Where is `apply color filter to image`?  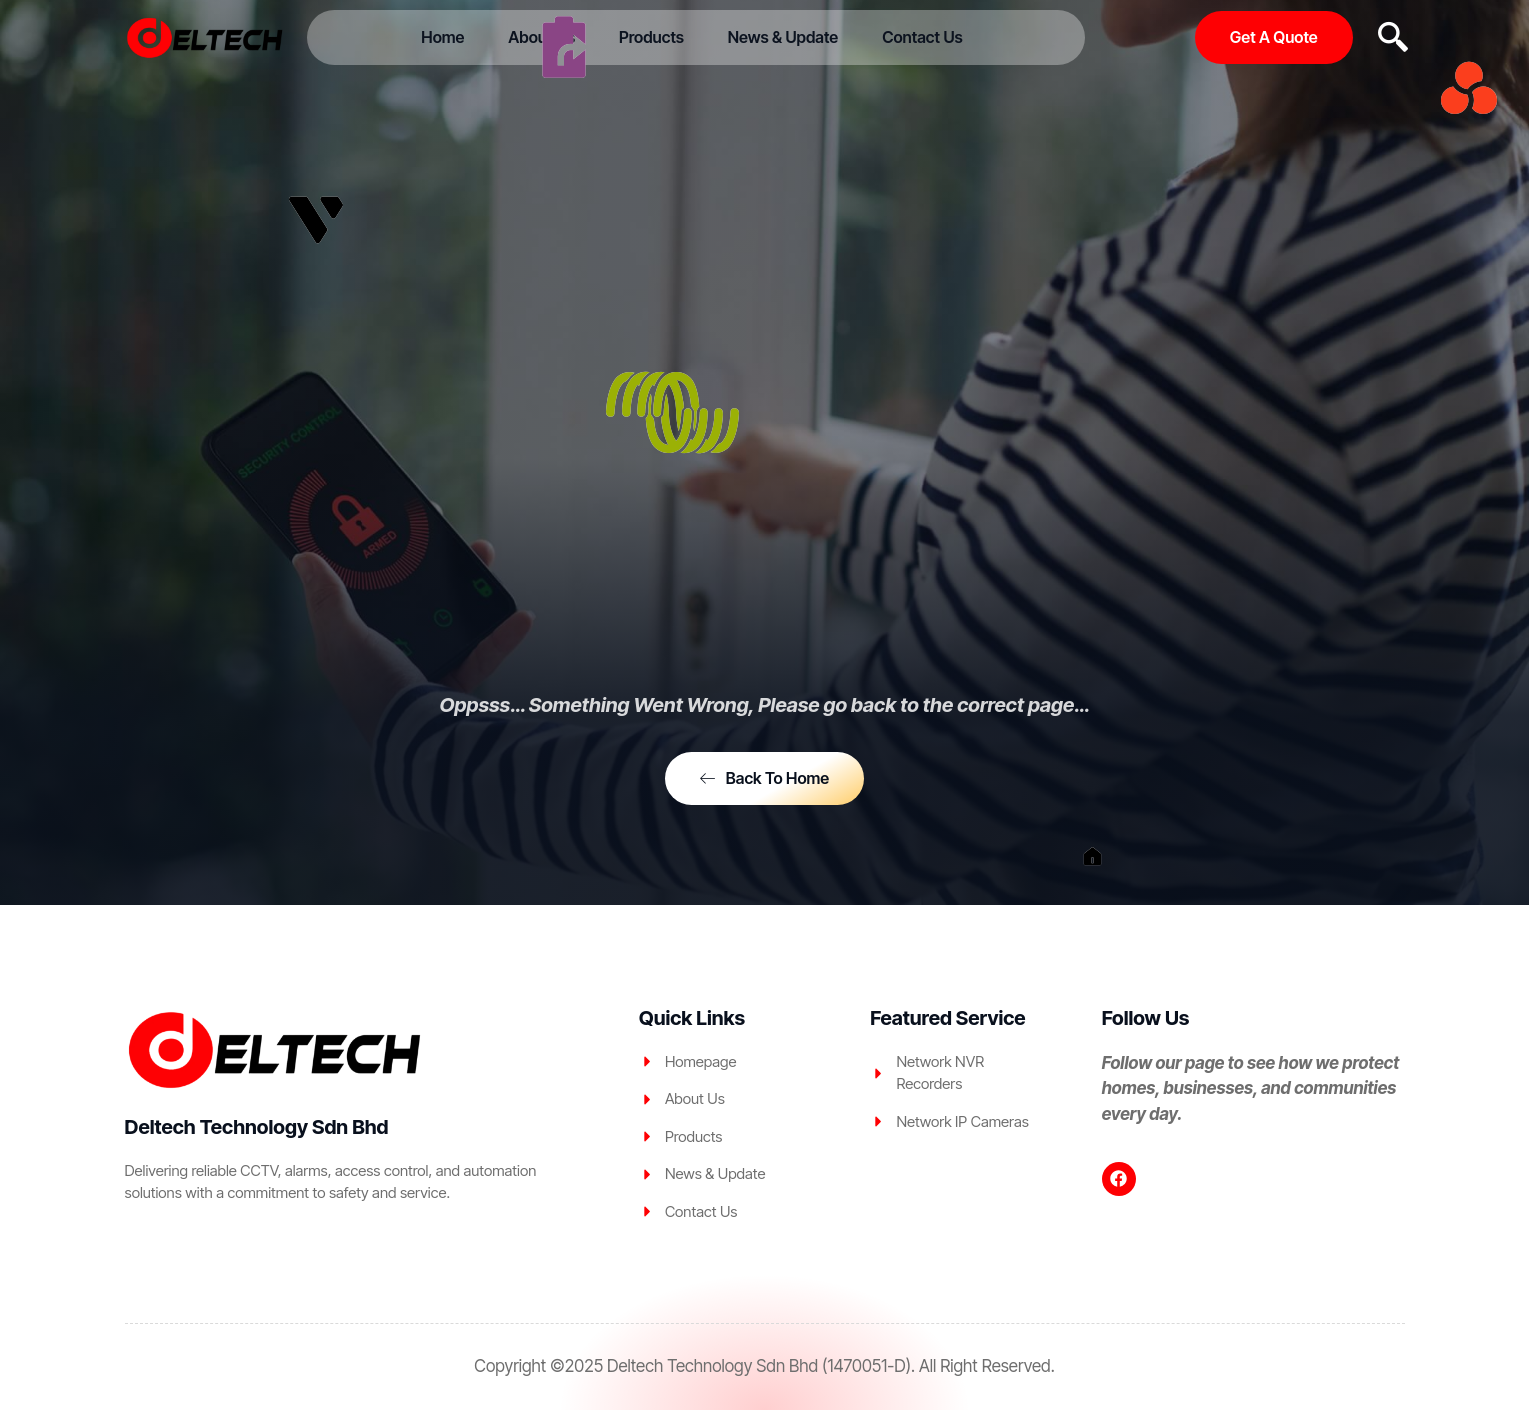 apply color filter to image is located at coordinates (1469, 92).